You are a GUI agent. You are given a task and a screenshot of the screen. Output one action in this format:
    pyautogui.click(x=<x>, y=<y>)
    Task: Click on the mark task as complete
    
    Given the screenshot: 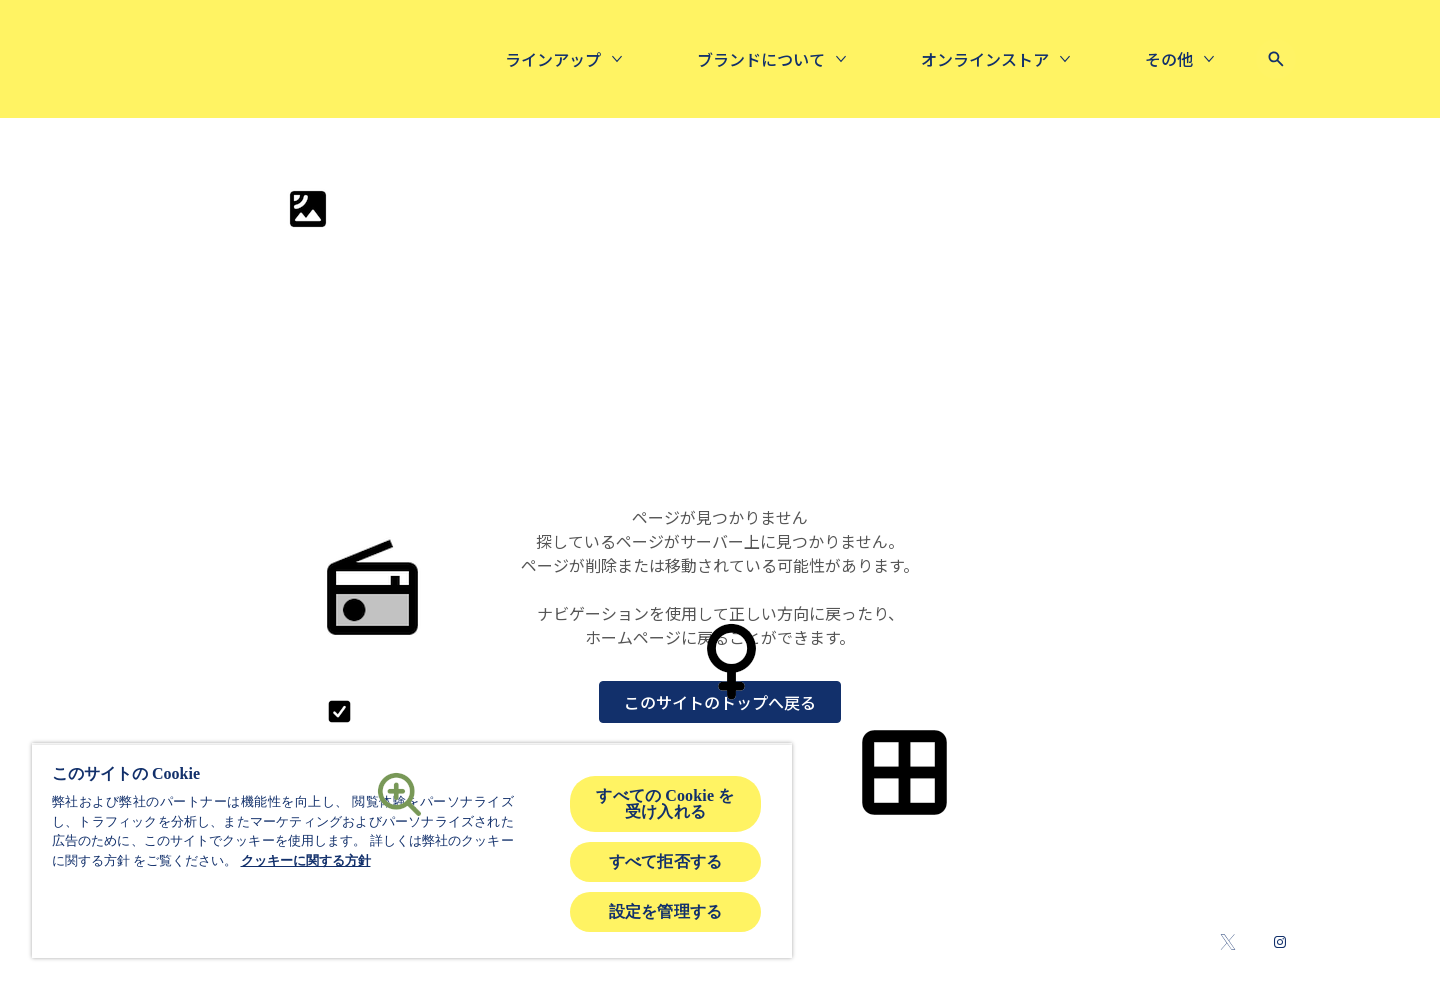 What is the action you would take?
    pyautogui.click(x=339, y=711)
    